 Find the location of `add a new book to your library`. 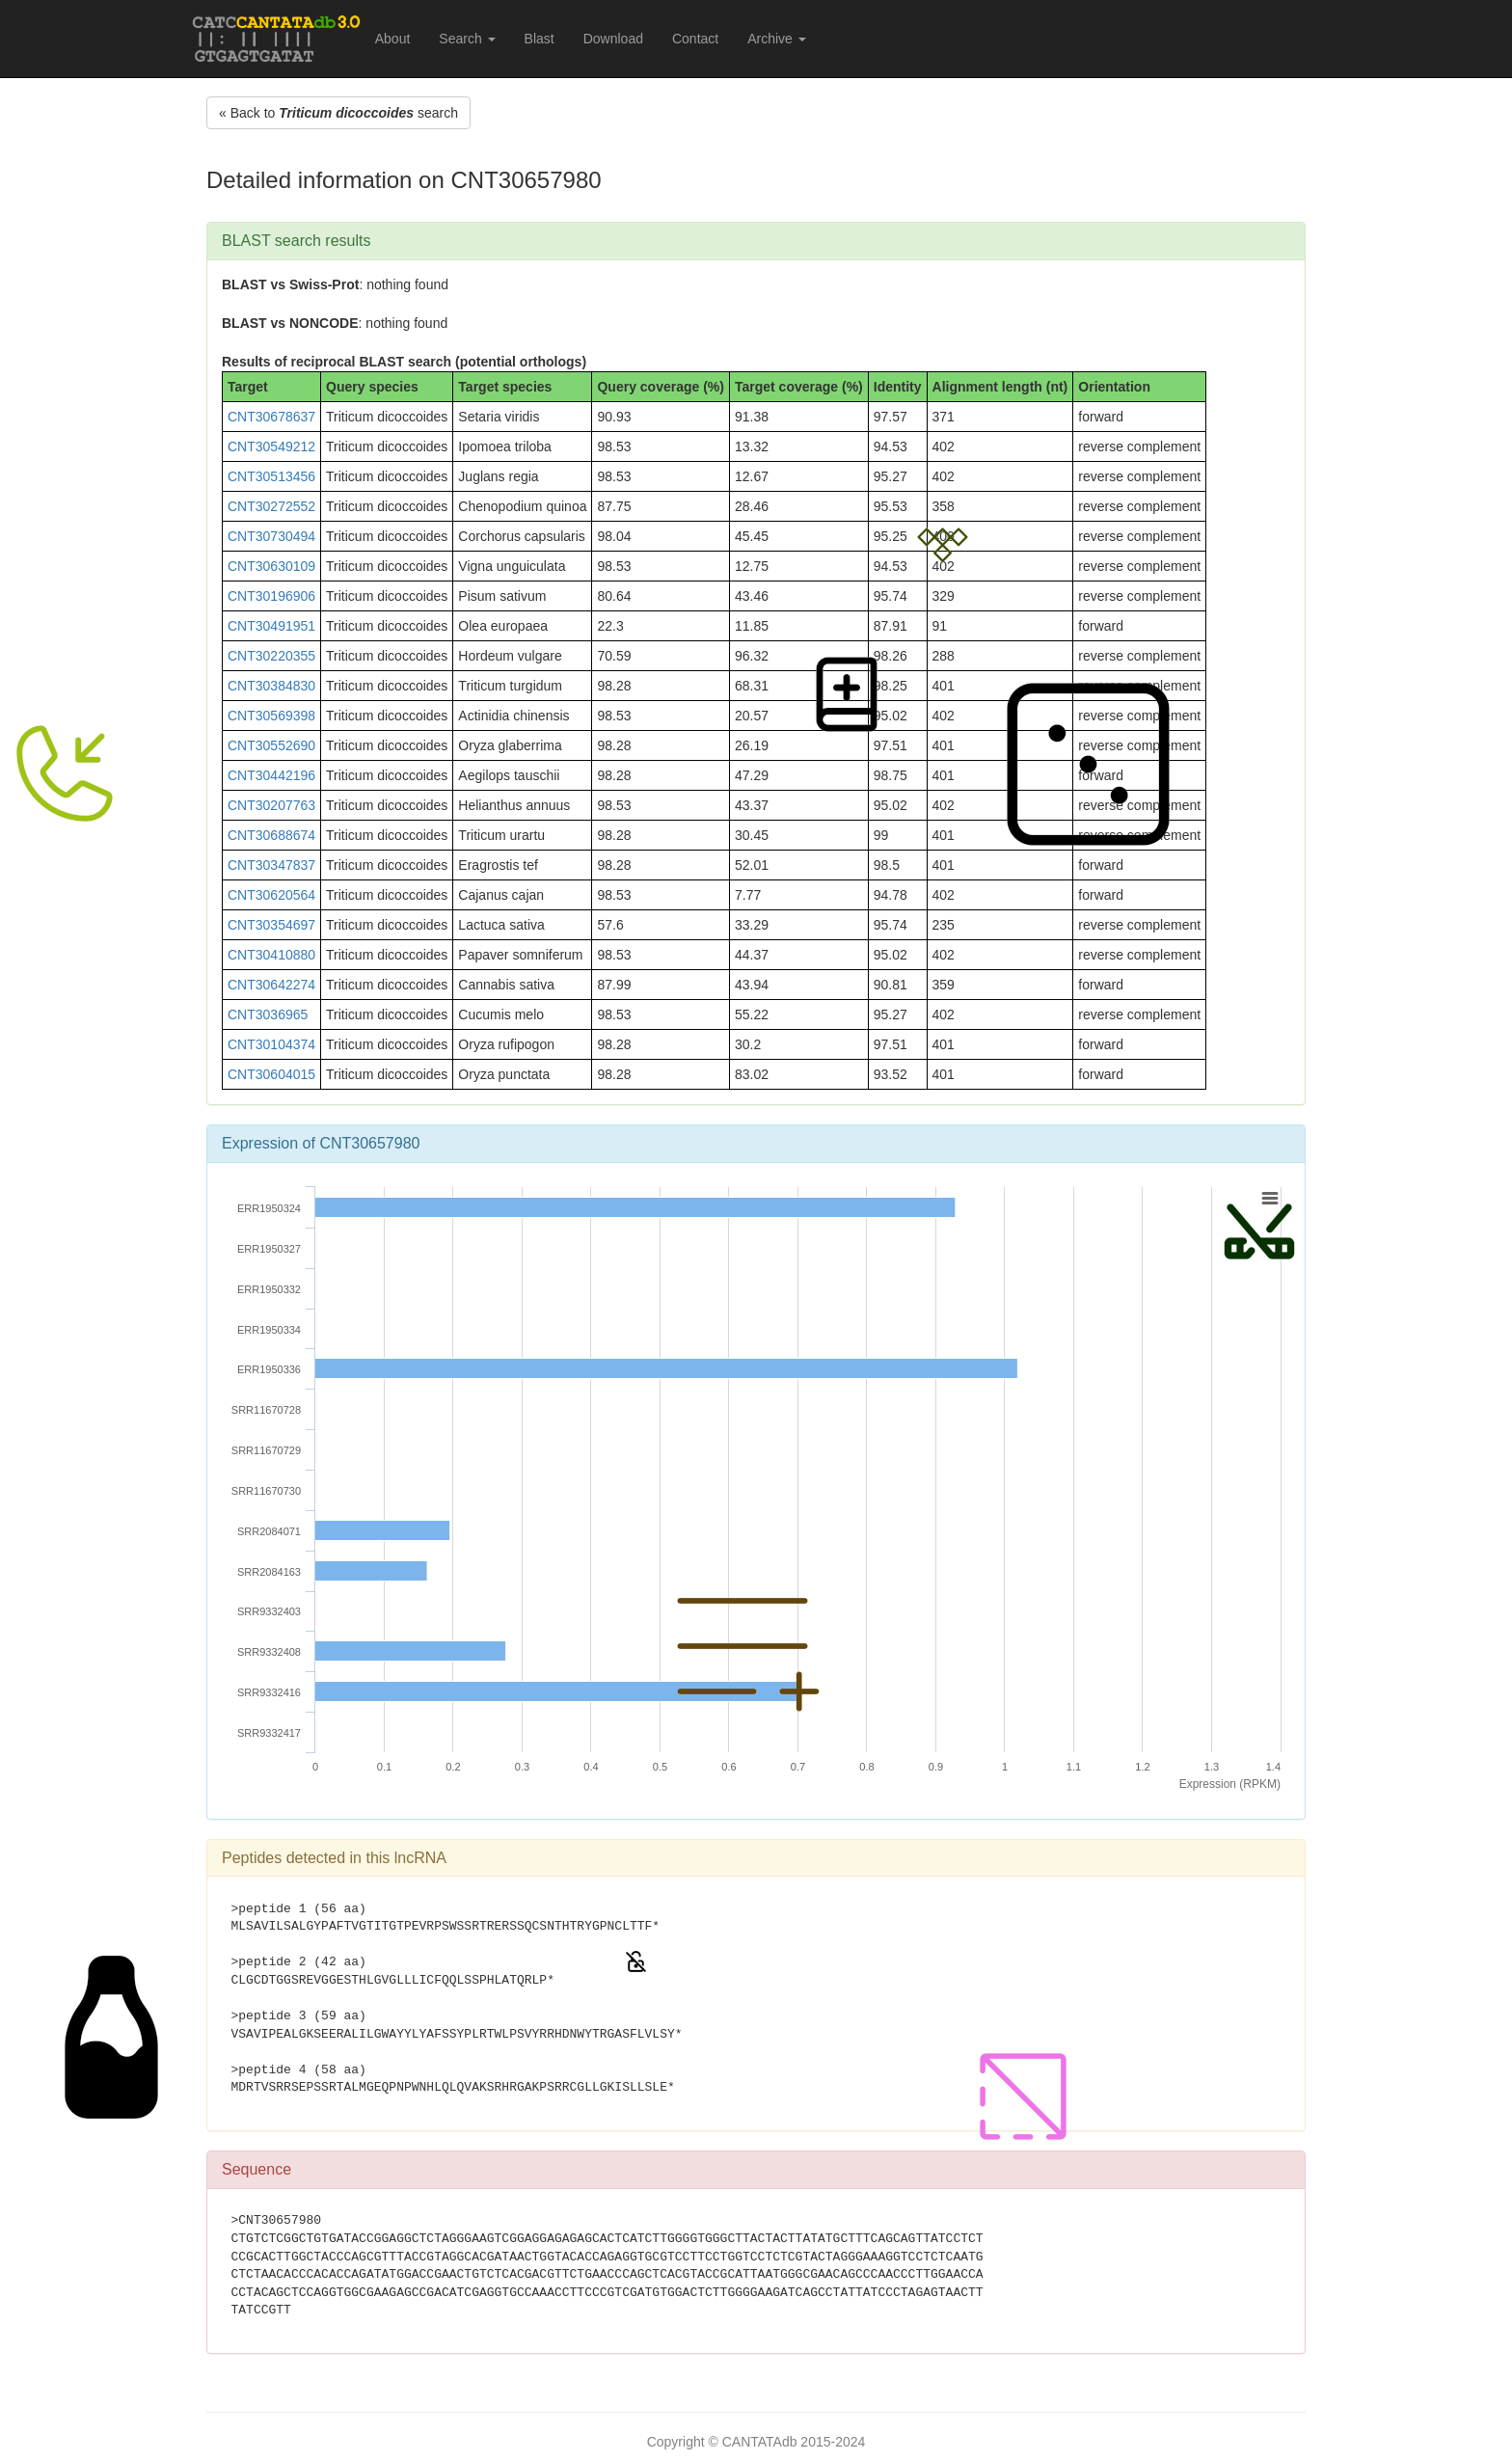

add a new book to your library is located at coordinates (847, 694).